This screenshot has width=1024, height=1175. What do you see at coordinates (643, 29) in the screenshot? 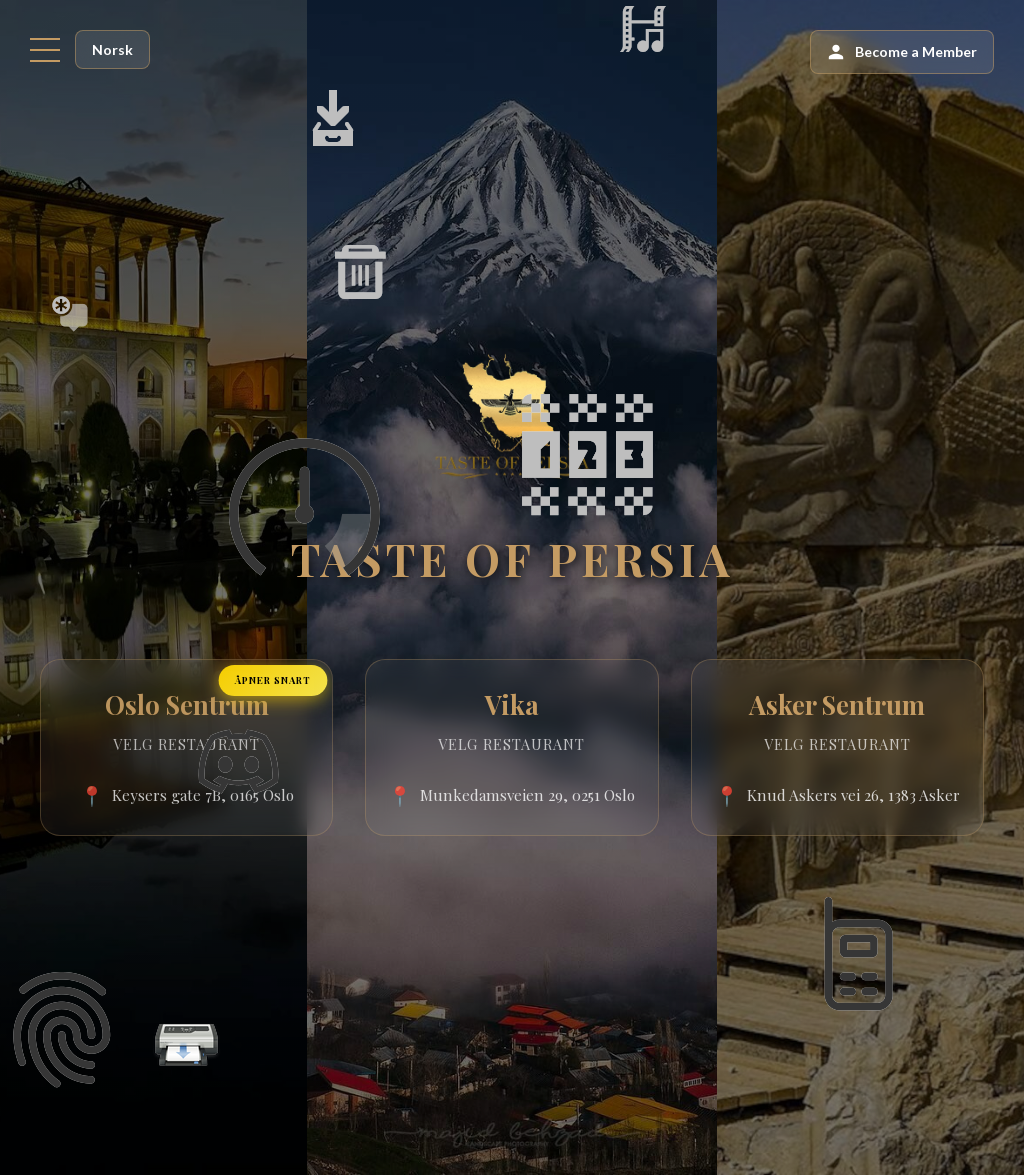
I see `access multimedia applications` at bounding box center [643, 29].